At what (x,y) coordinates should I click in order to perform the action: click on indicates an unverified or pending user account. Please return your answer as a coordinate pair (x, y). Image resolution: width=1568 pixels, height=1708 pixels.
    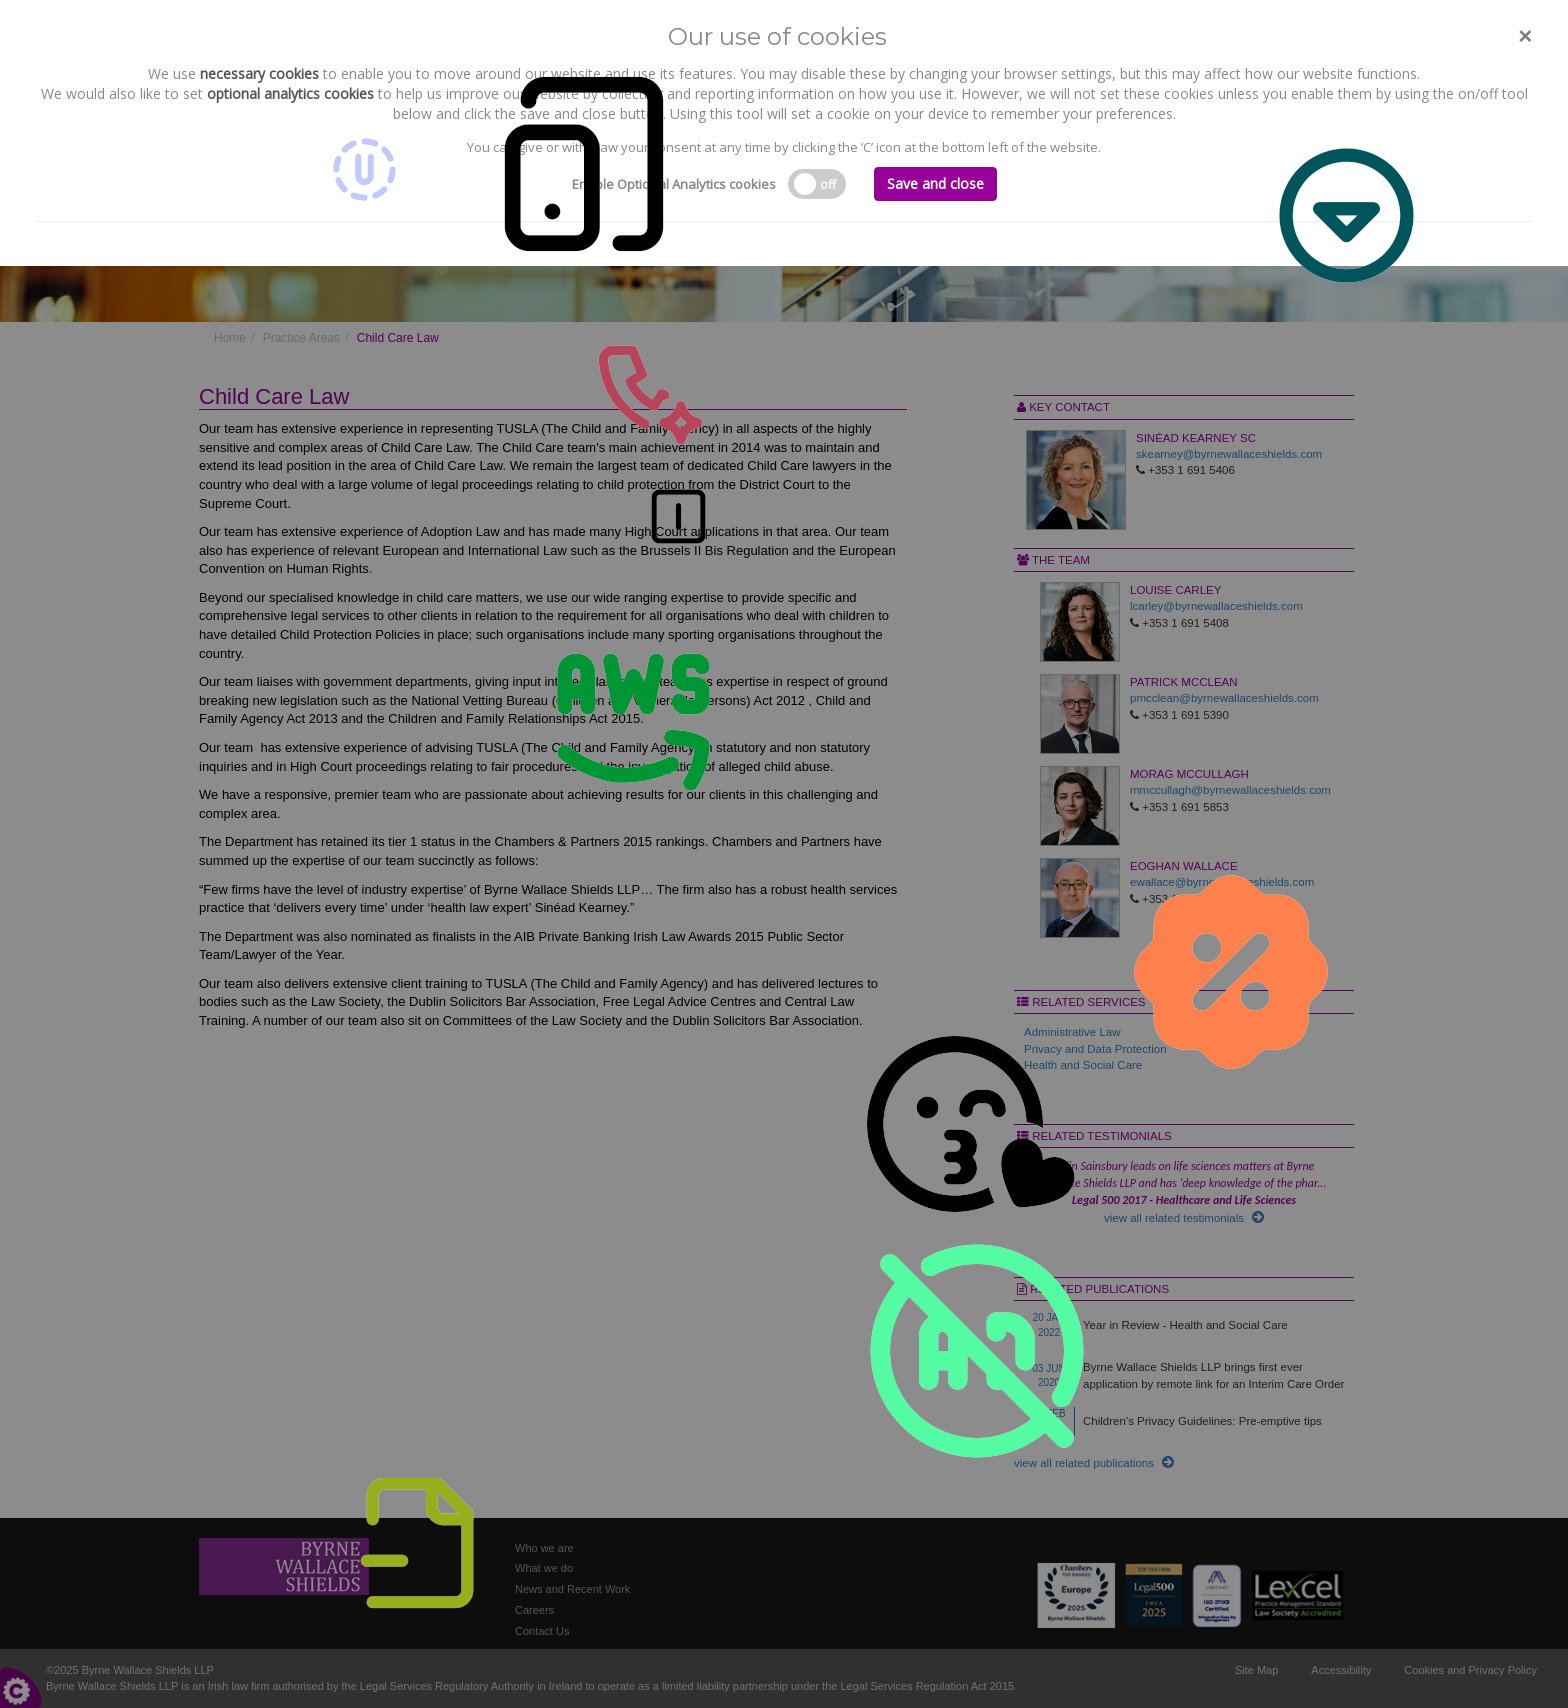
    Looking at the image, I should click on (364, 169).